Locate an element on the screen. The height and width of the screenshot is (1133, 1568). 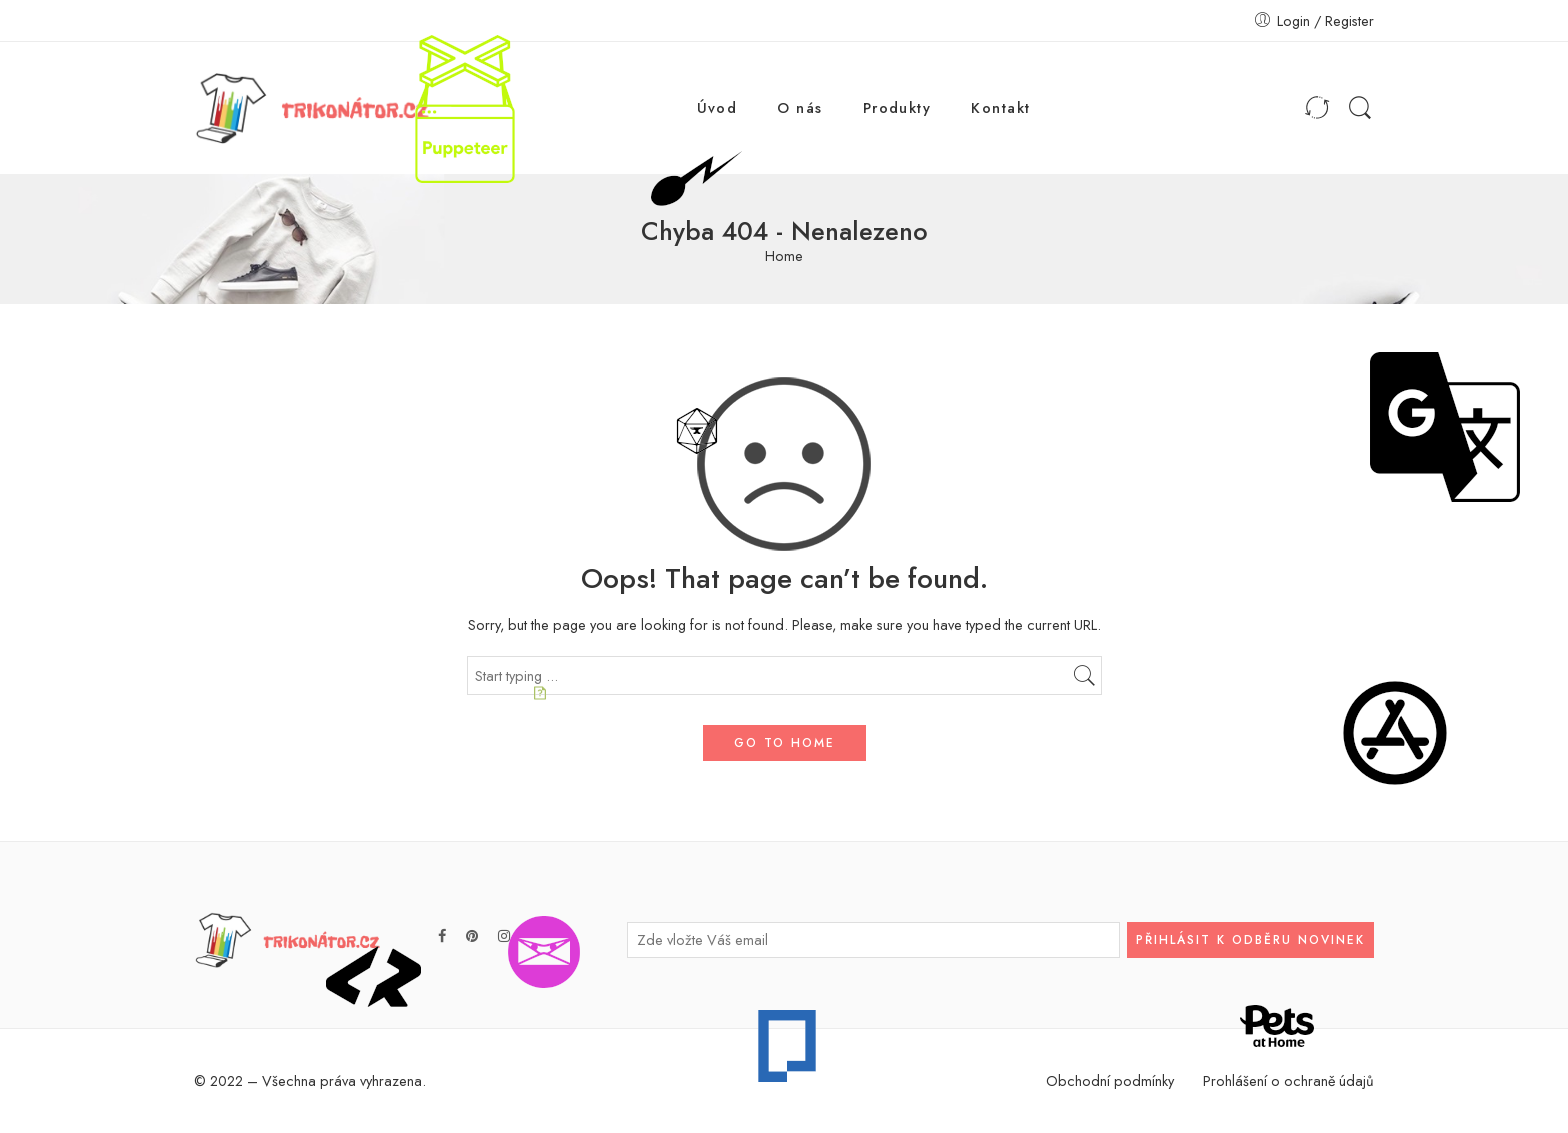
open the App Store is located at coordinates (1395, 733).